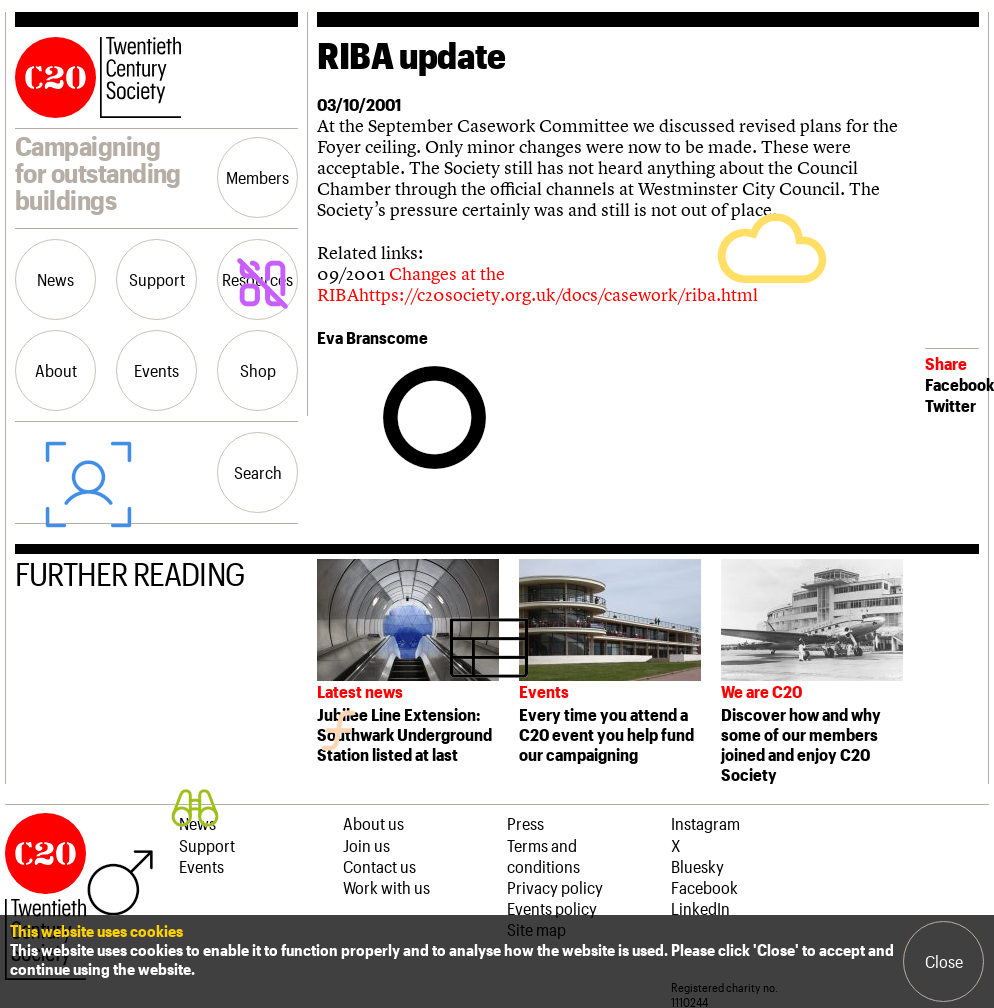 The width and height of the screenshot is (994, 1008). I want to click on access mathematical or programming functions, so click(338, 730).